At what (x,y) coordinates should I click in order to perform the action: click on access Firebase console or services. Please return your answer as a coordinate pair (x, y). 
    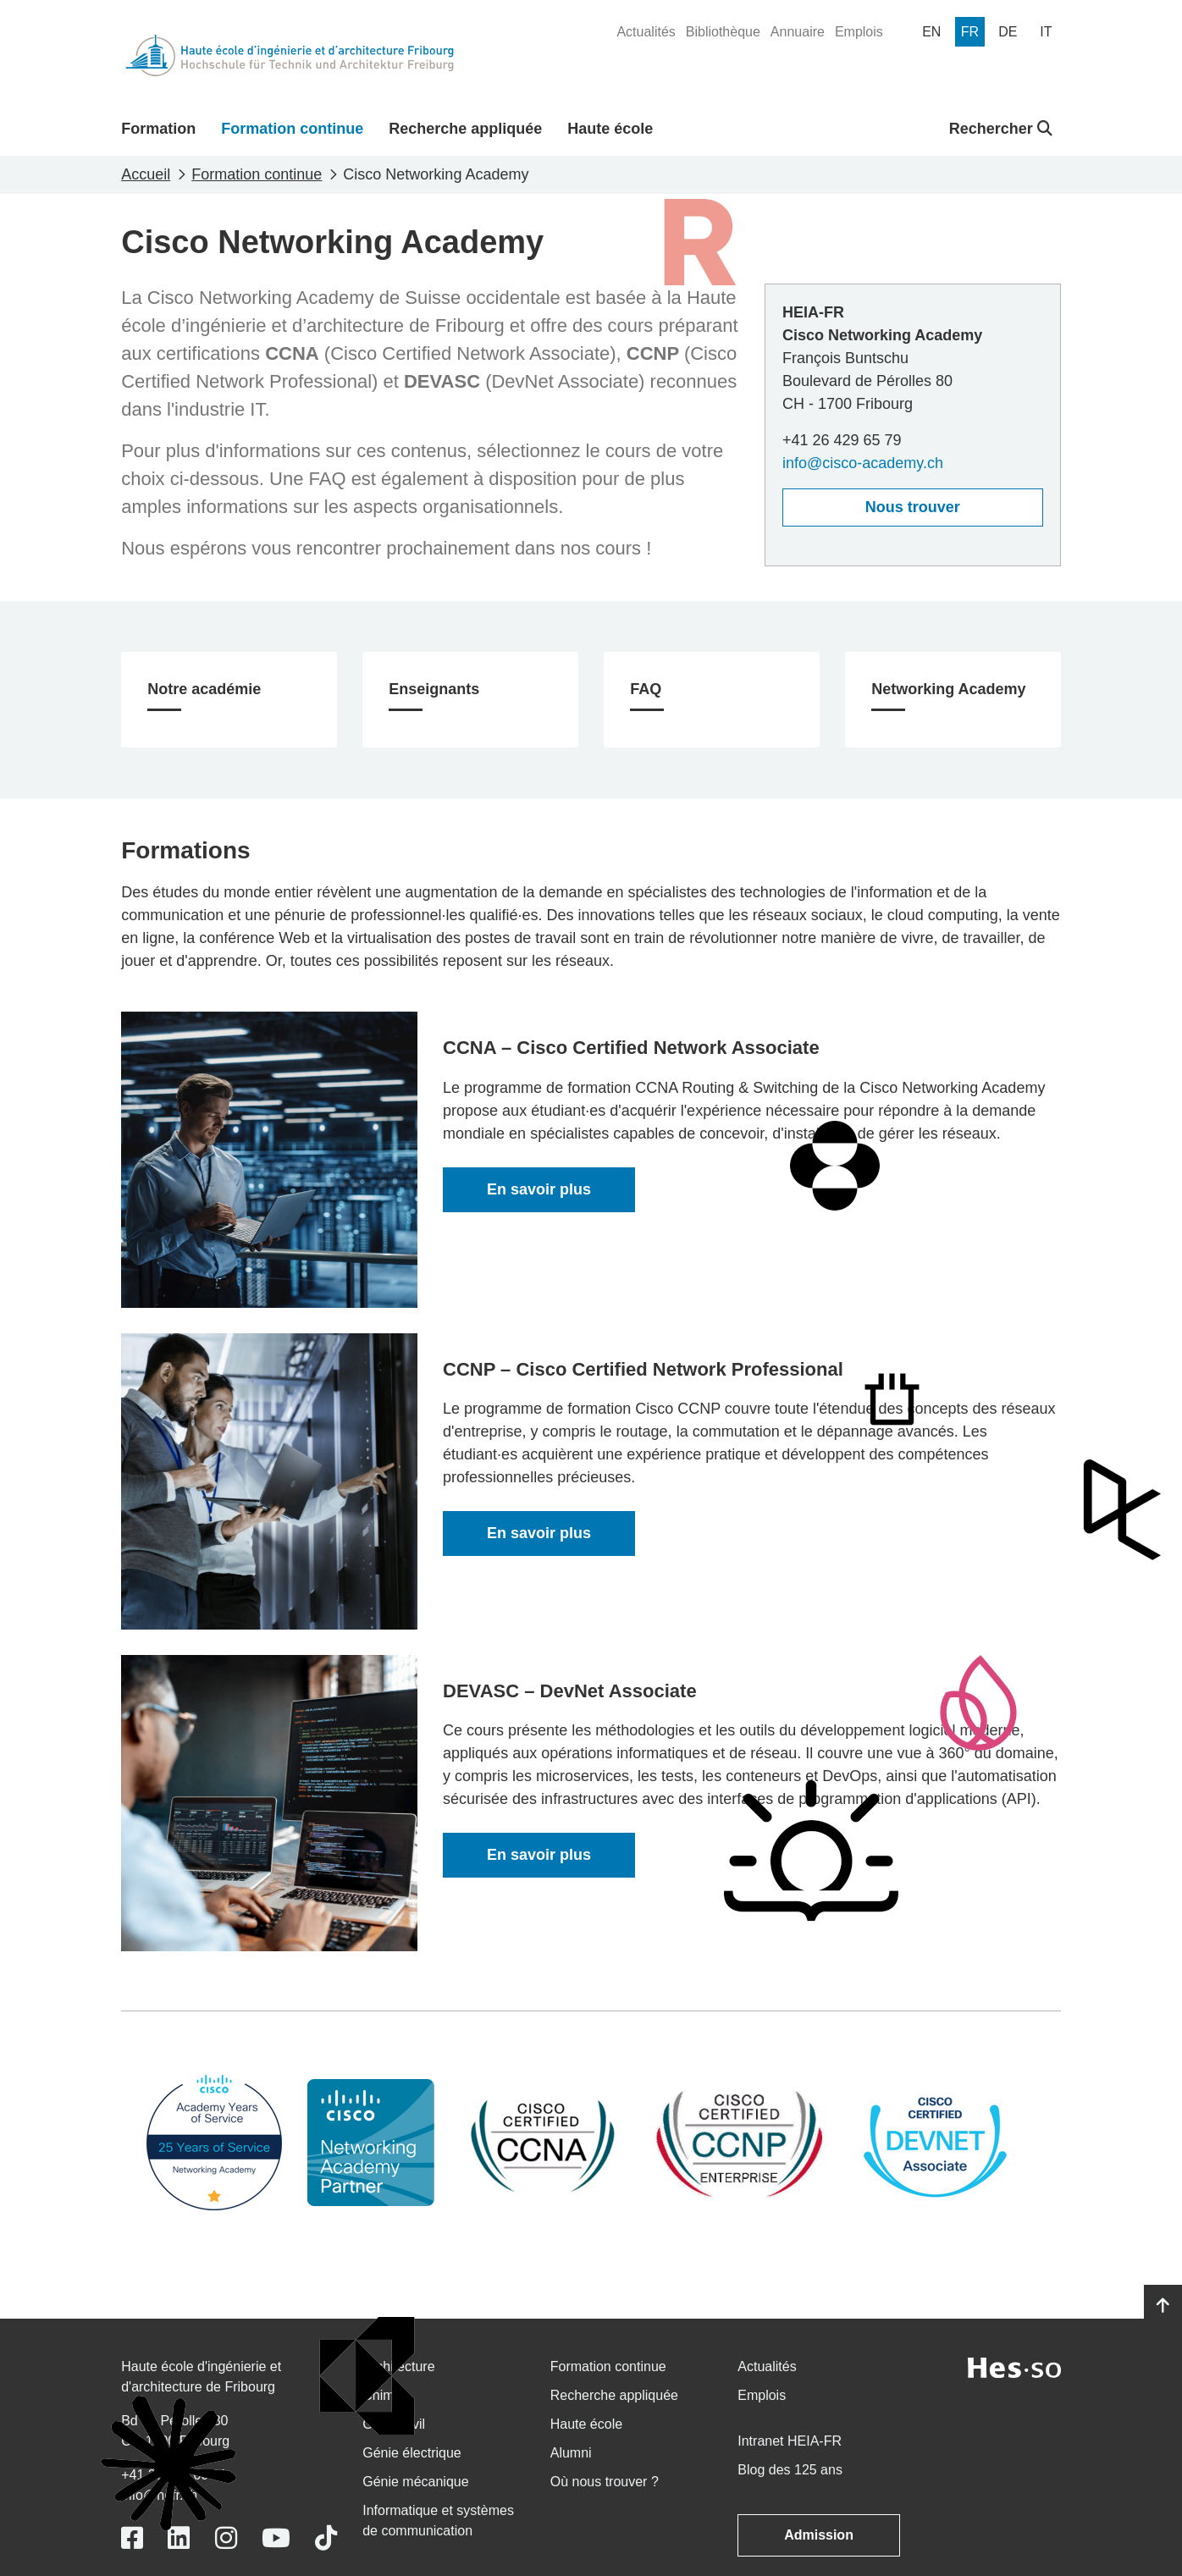
    Looking at the image, I should click on (978, 1702).